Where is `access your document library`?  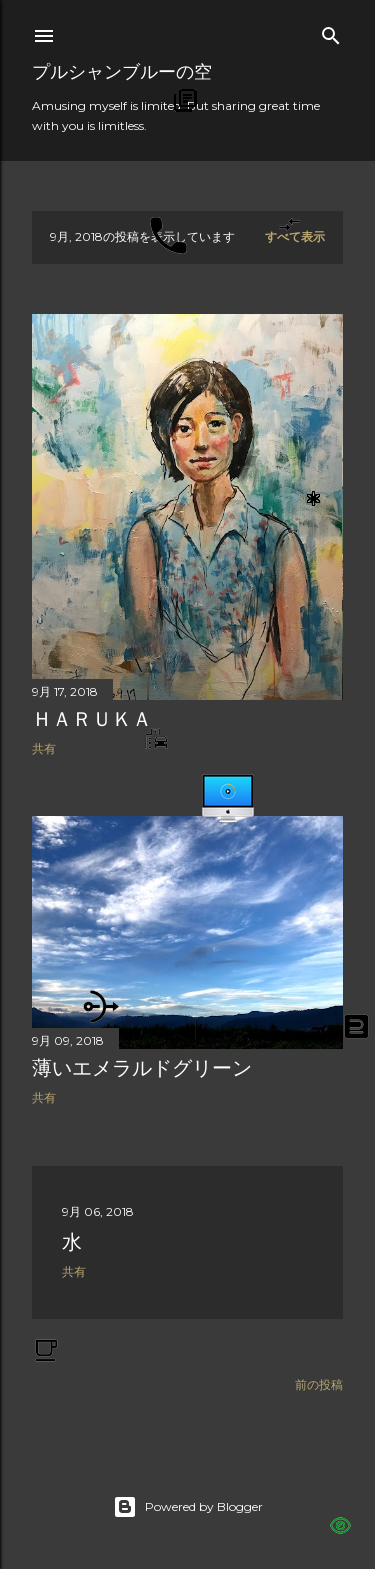
access your document library is located at coordinates (185, 100).